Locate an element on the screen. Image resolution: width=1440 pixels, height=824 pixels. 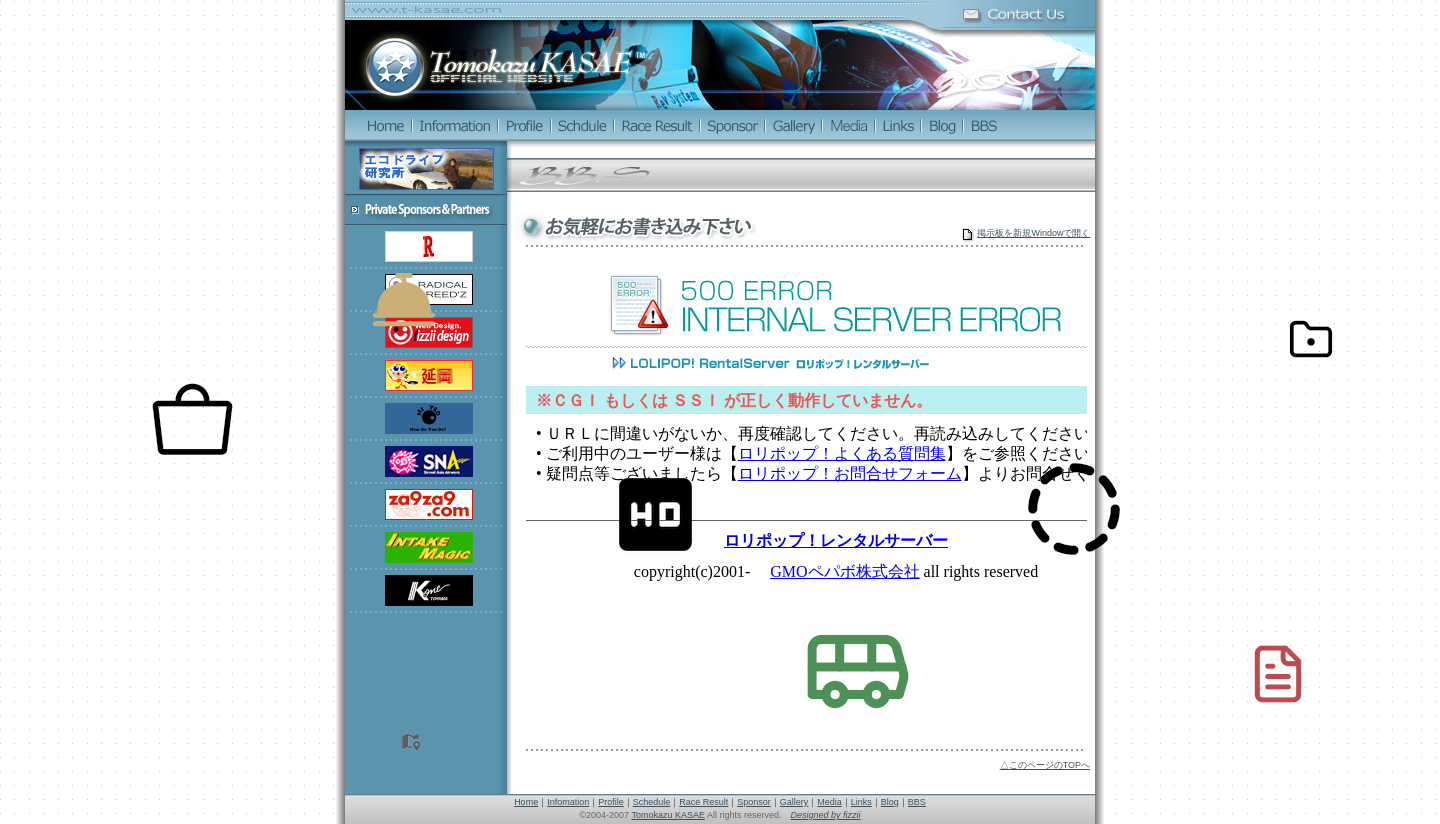
view your shopping bag is located at coordinates (192, 423).